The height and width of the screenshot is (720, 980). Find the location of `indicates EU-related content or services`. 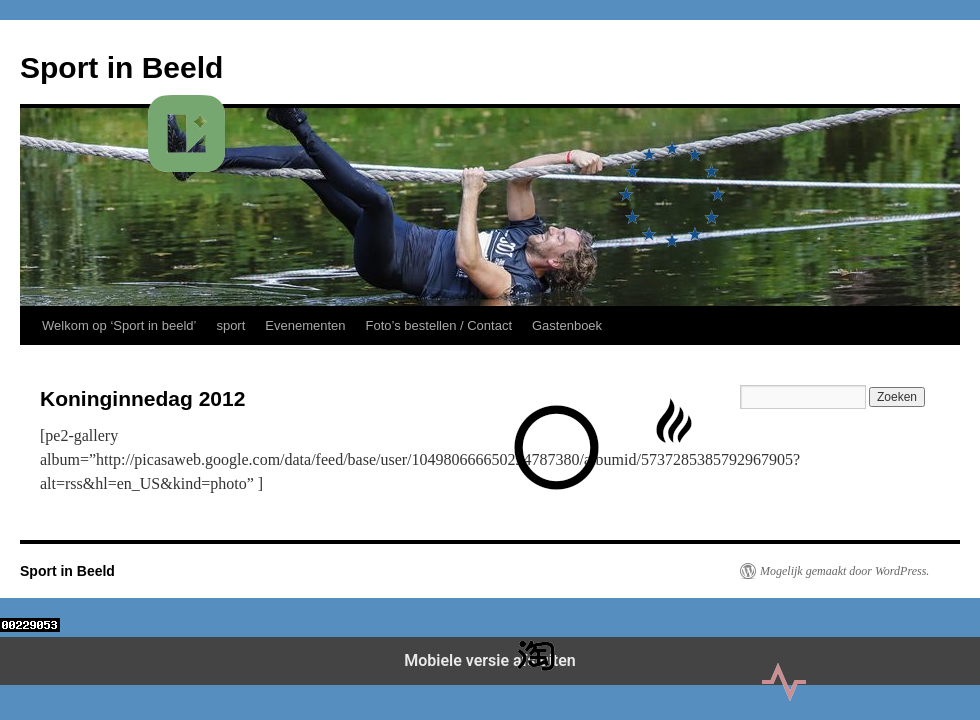

indicates EU-related content or services is located at coordinates (672, 194).